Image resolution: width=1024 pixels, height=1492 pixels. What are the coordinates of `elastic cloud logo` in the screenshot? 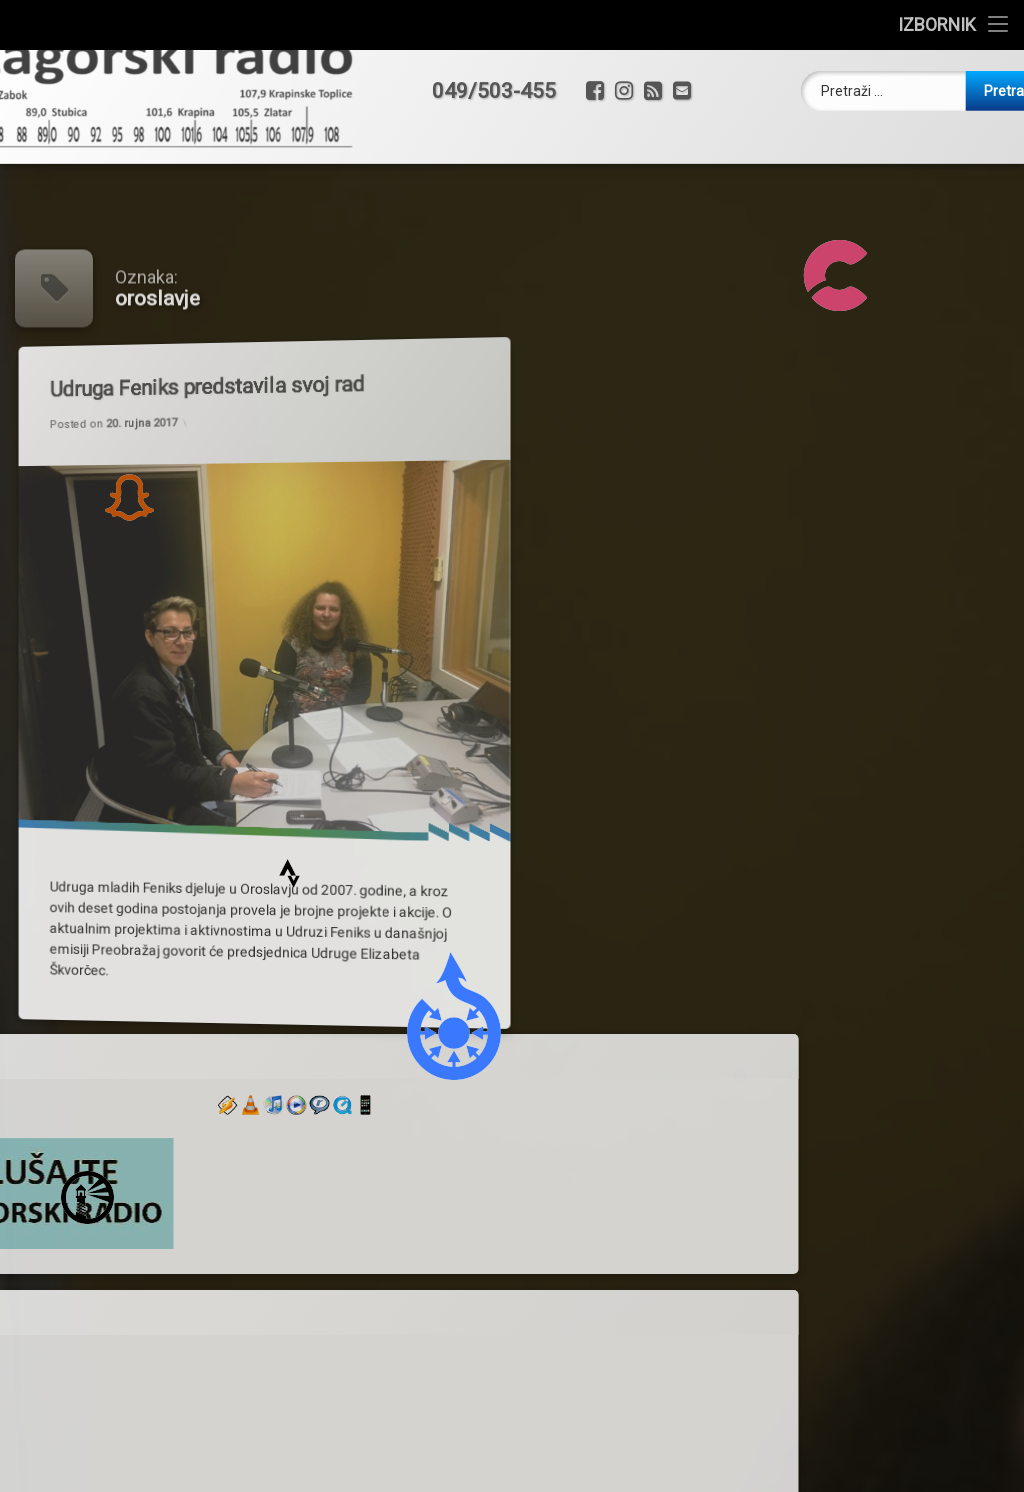 It's located at (835, 275).